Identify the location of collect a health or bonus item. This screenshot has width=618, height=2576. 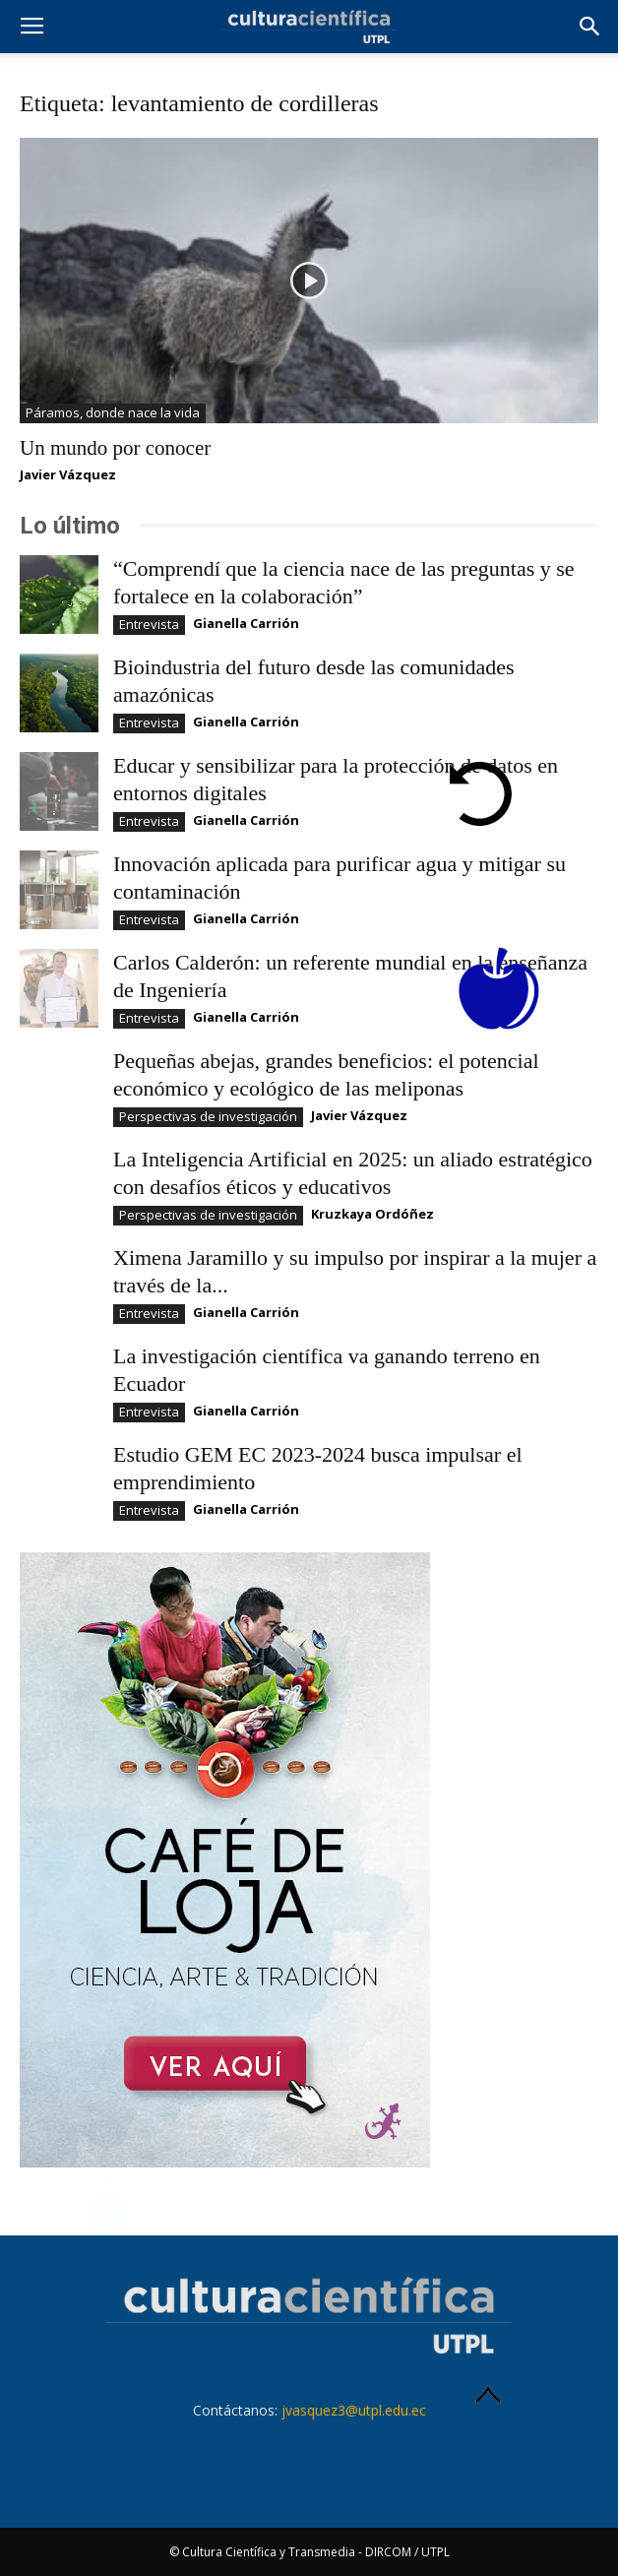
(499, 988).